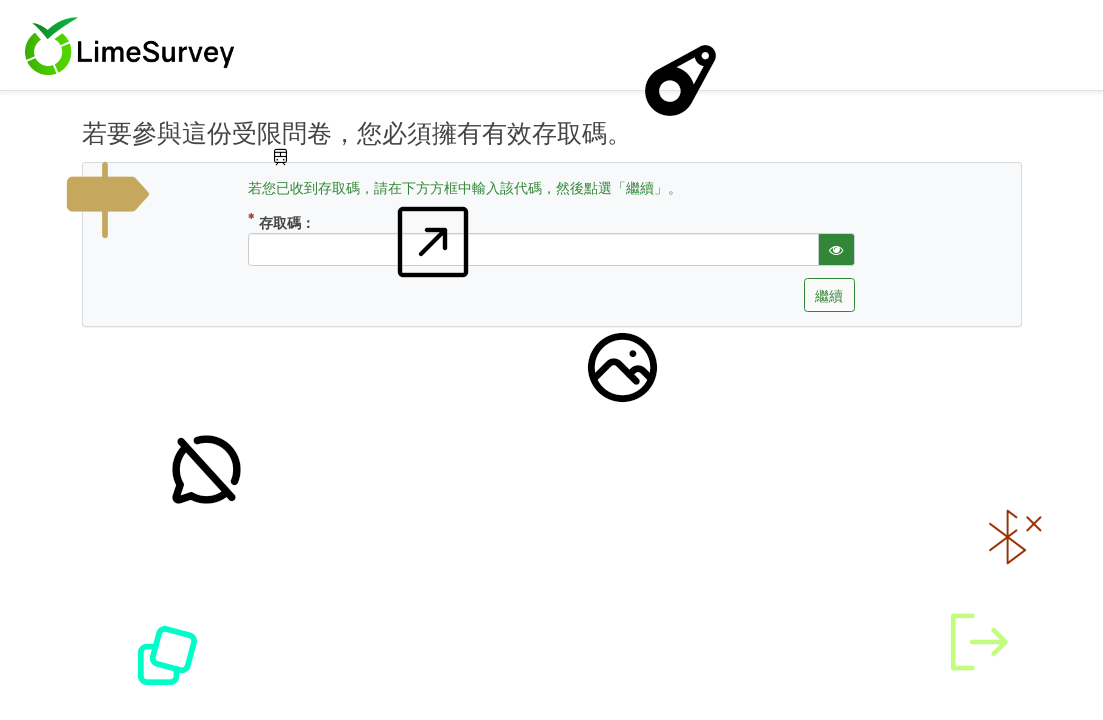 The height and width of the screenshot is (720, 1103). What do you see at coordinates (977, 642) in the screenshot?
I see `sign out of your account` at bounding box center [977, 642].